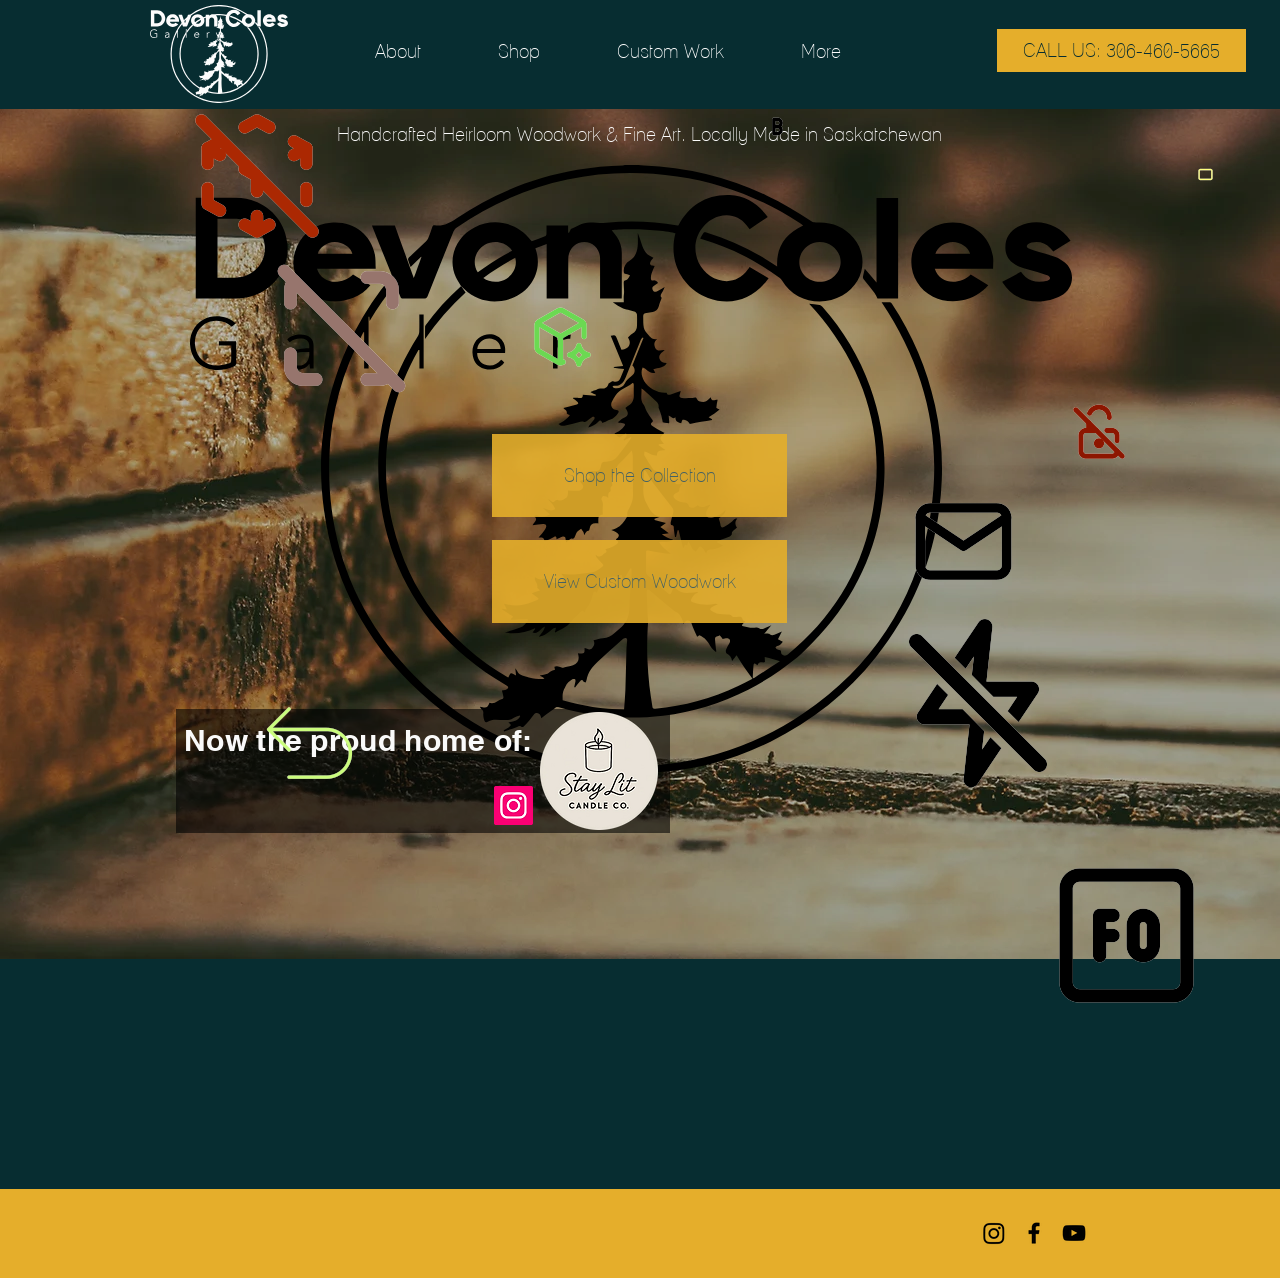 The height and width of the screenshot is (1278, 1280). Describe the element at coordinates (341, 328) in the screenshot. I see `maximize view is currently disabled` at that location.